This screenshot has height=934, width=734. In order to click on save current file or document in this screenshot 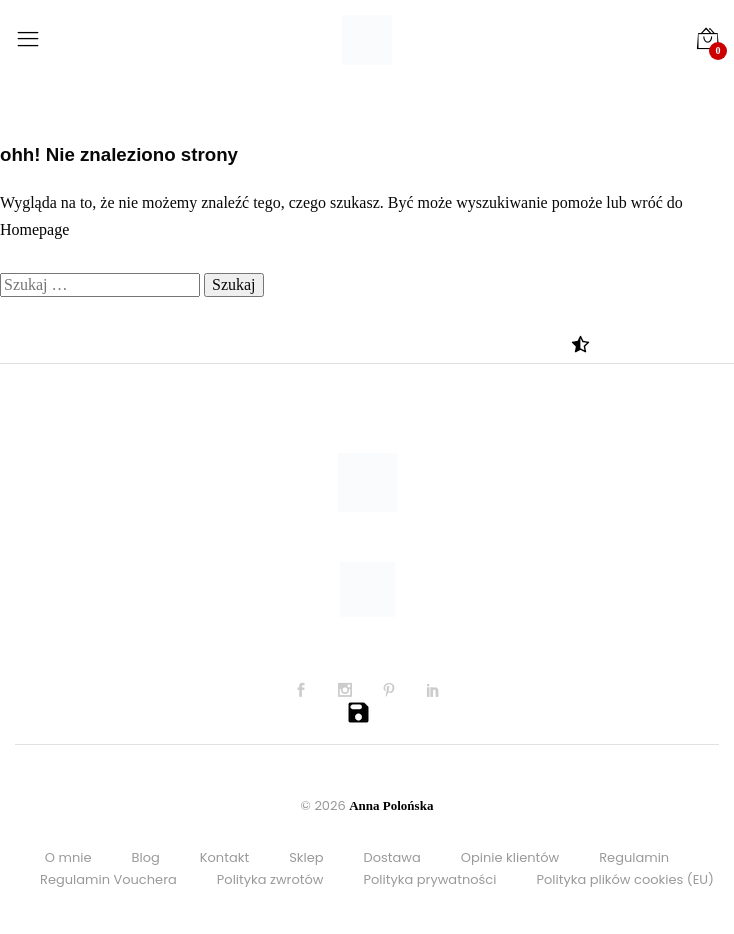, I will do `click(358, 712)`.